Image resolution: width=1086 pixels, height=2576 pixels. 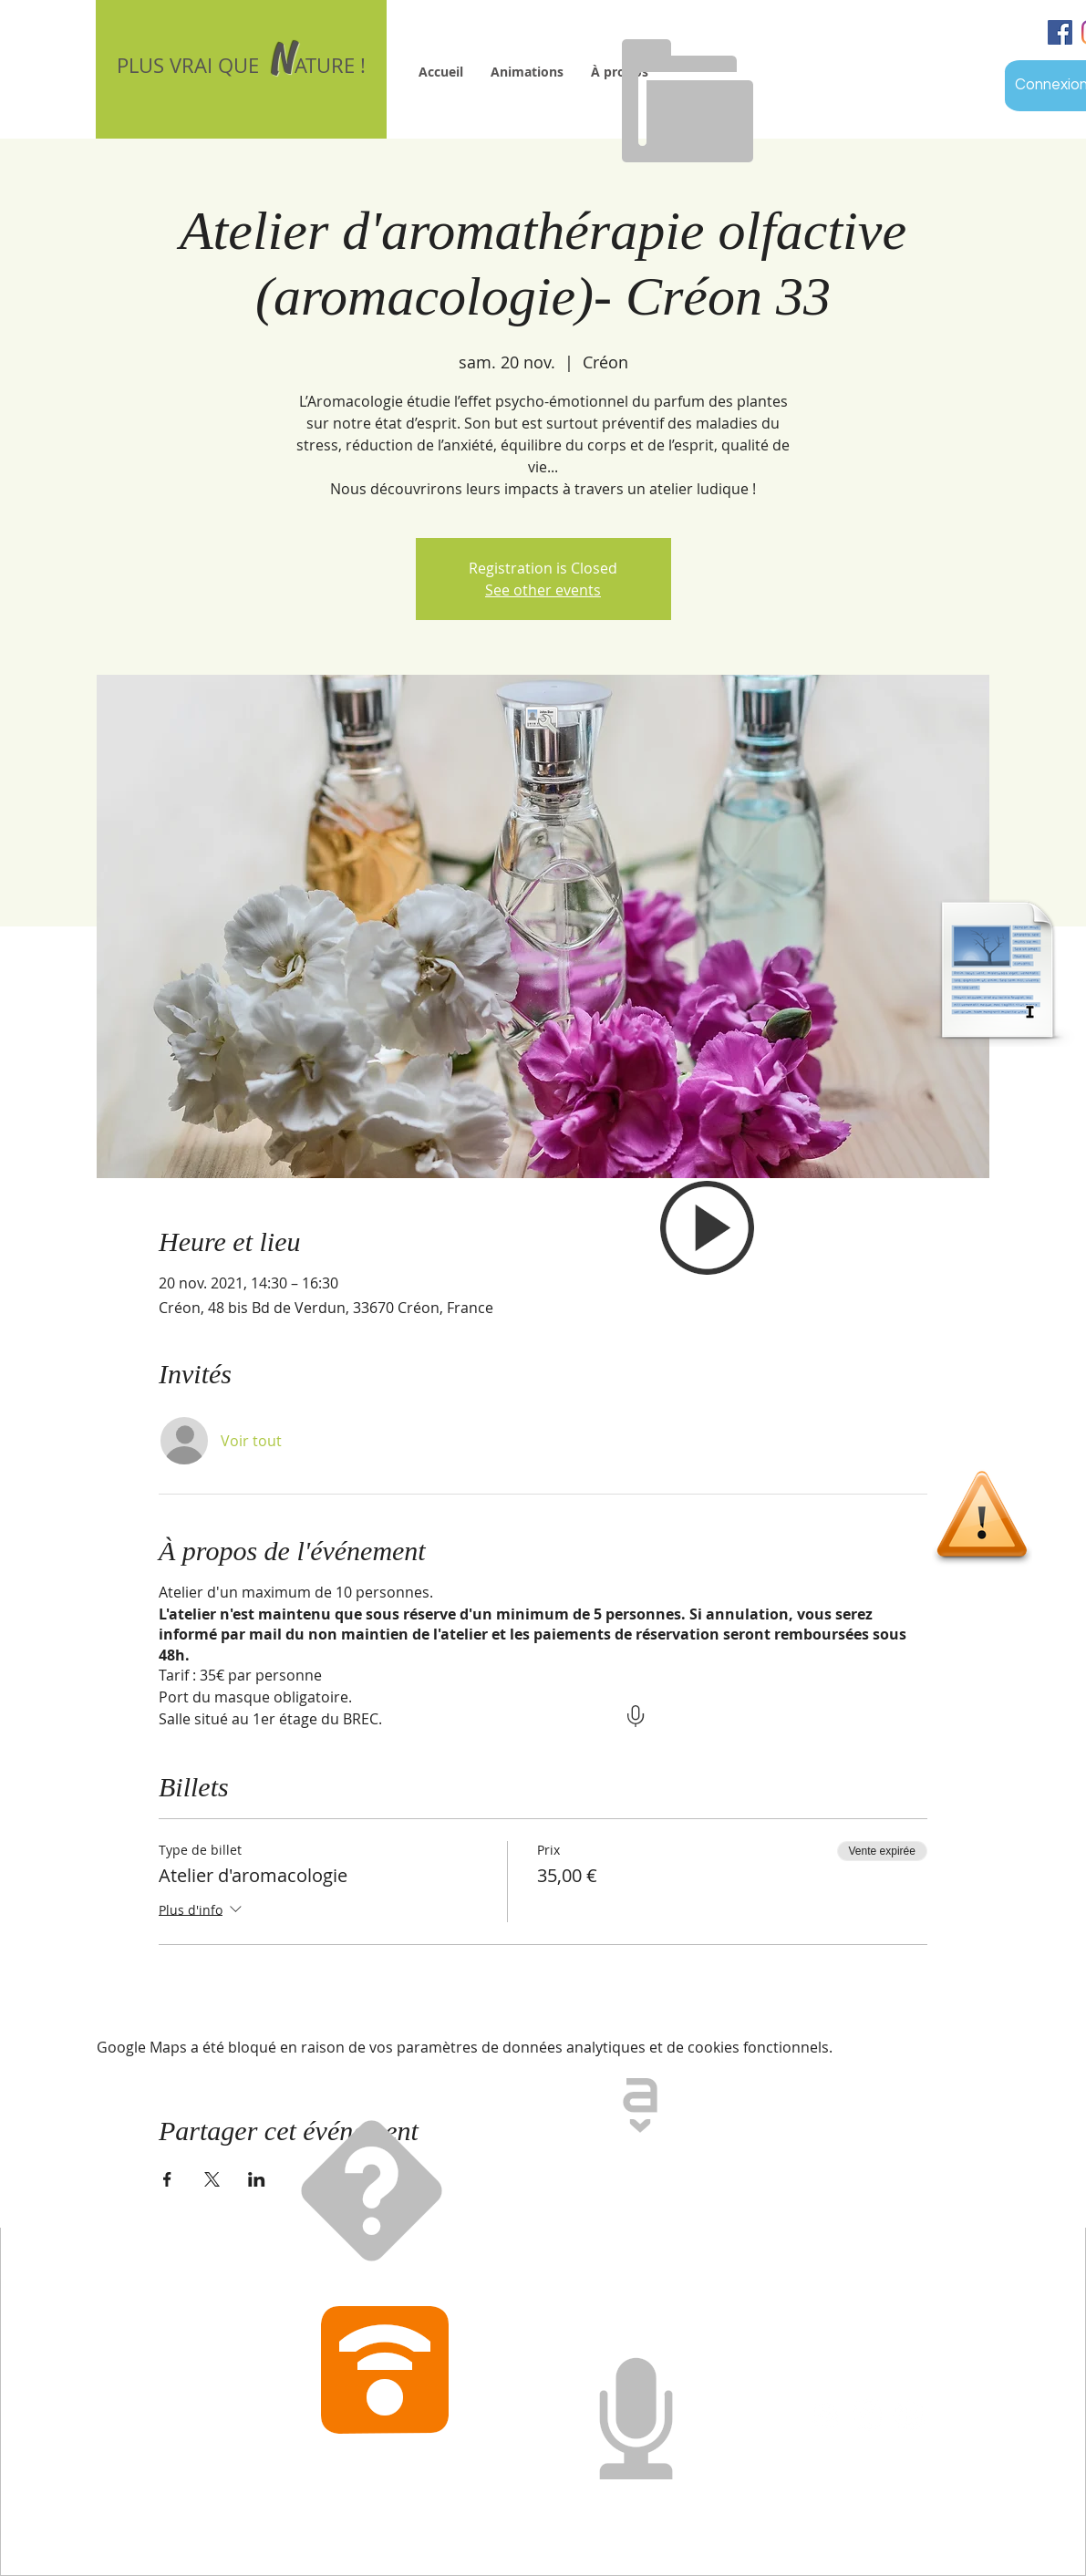 What do you see at coordinates (542, 716) in the screenshot?
I see `access user account settings` at bounding box center [542, 716].